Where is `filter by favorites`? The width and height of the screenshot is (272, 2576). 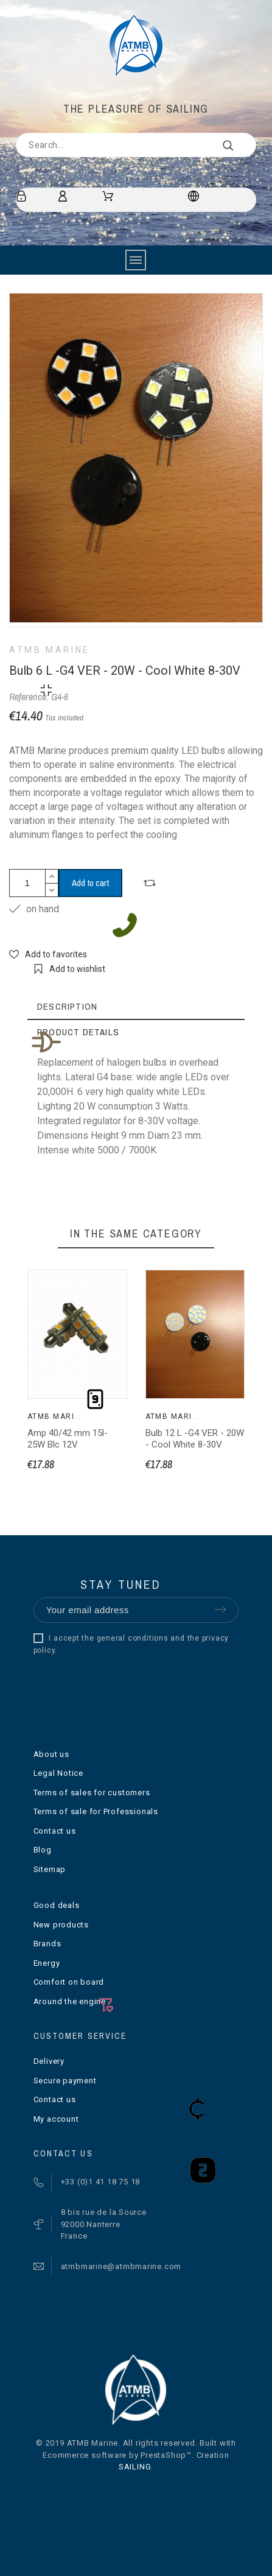 filter by favorites is located at coordinates (105, 2004).